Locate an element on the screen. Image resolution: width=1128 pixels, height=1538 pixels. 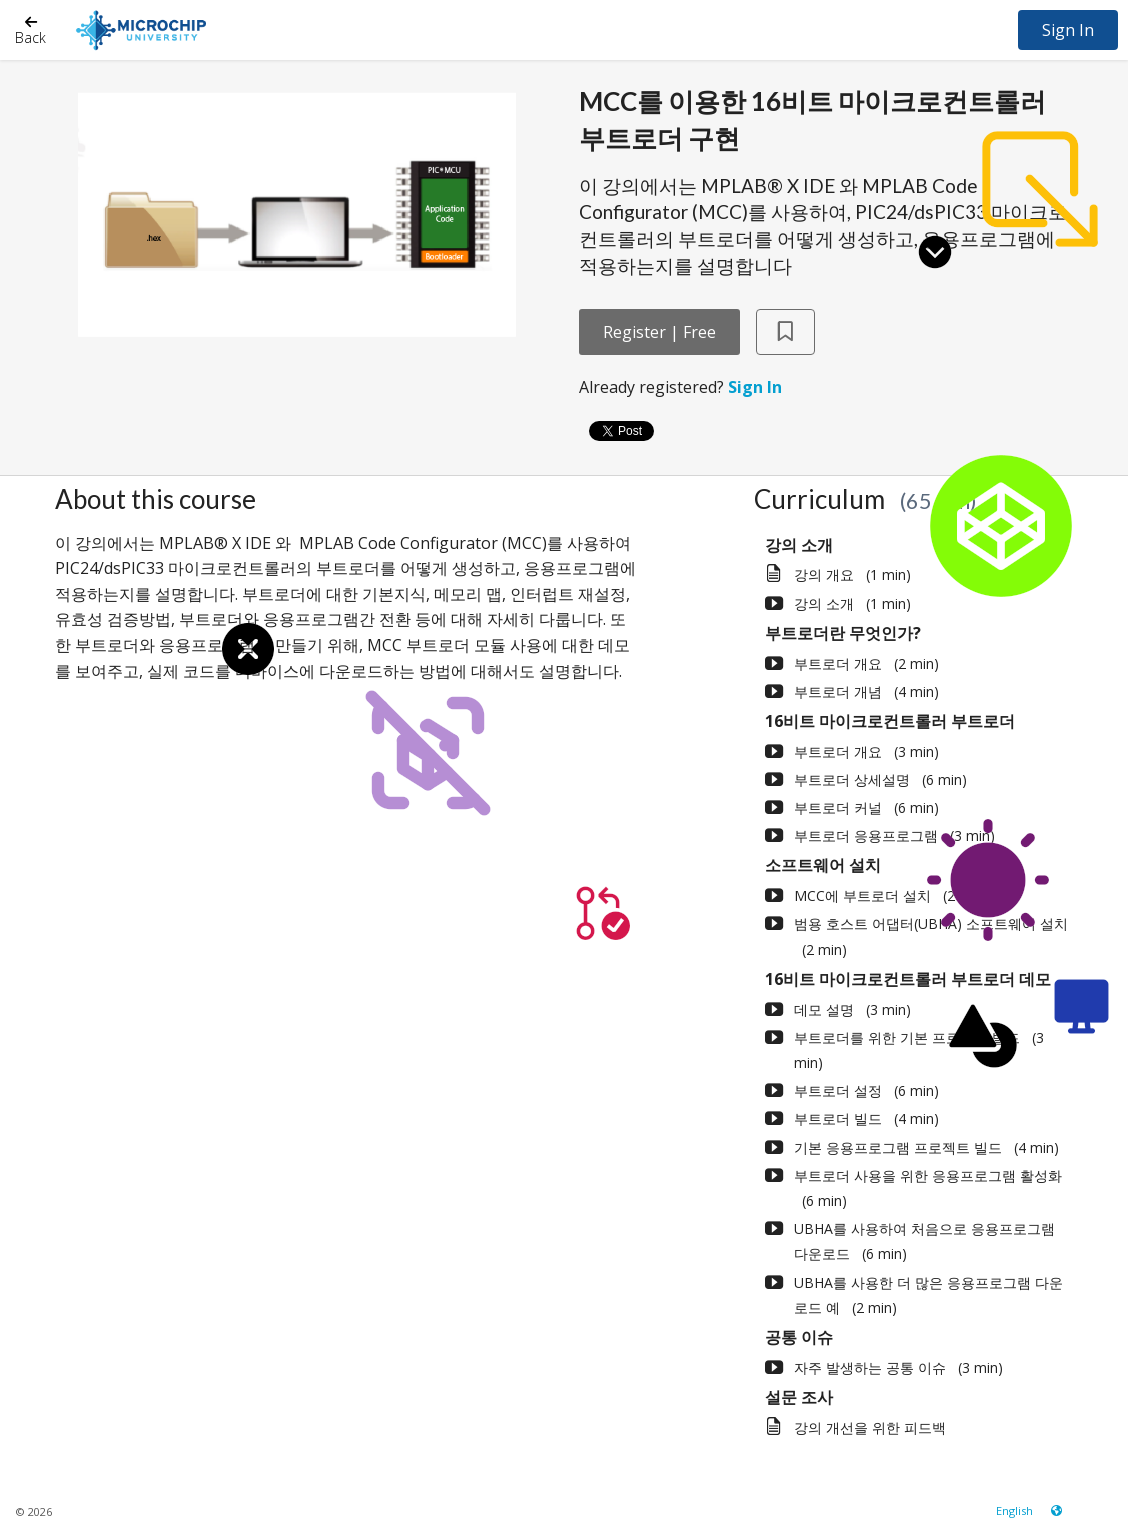
indicates a merged or completed pull request is located at coordinates (601, 911).